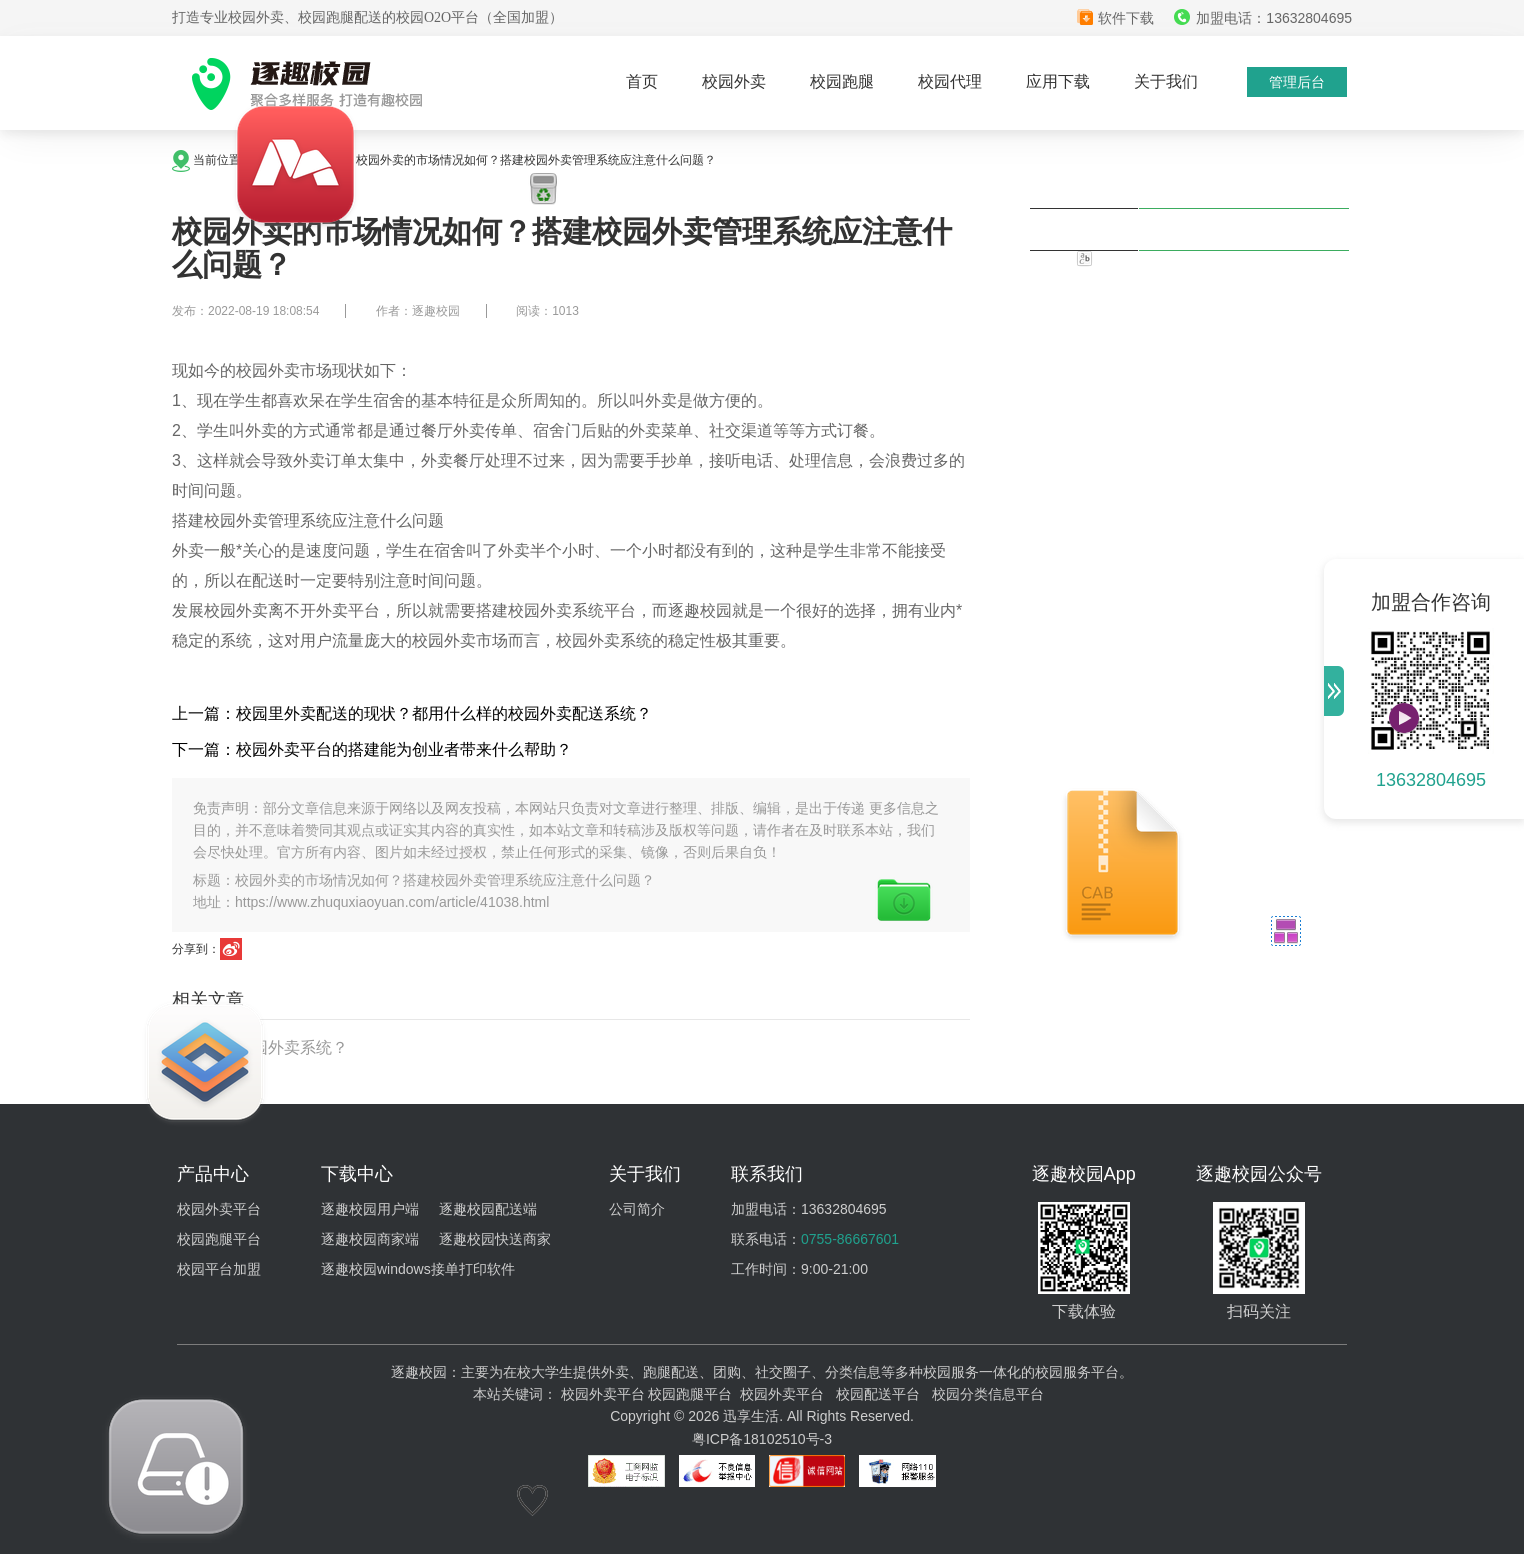  What do you see at coordinates (543, 188) in the screenshot?
I see `open the trash or recycle bin` at bounding box center [543, 188].